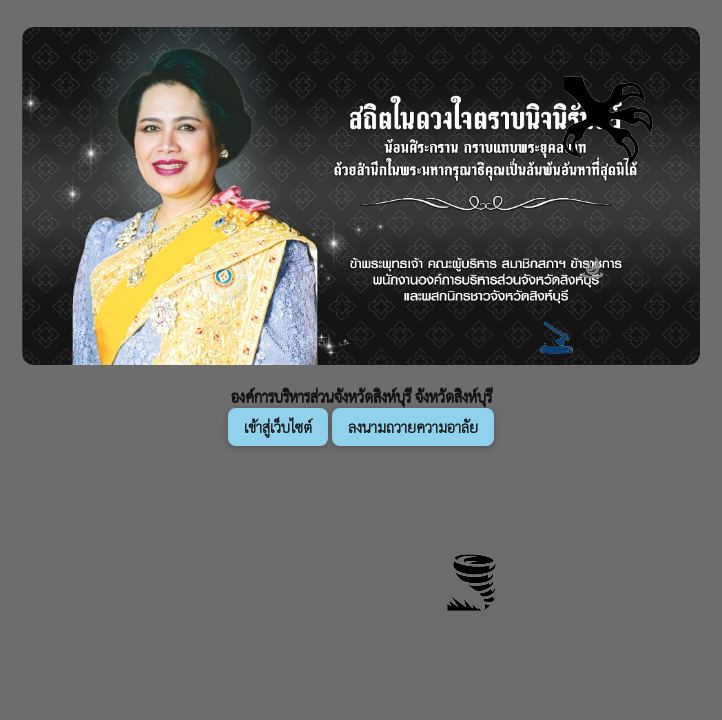 The height and width of the screenshot is (720, 722). What do you see at coordinates (608, 122) in the screenshot?
I see `select a beast or creature class in a game` at bounding box center [608, 122].